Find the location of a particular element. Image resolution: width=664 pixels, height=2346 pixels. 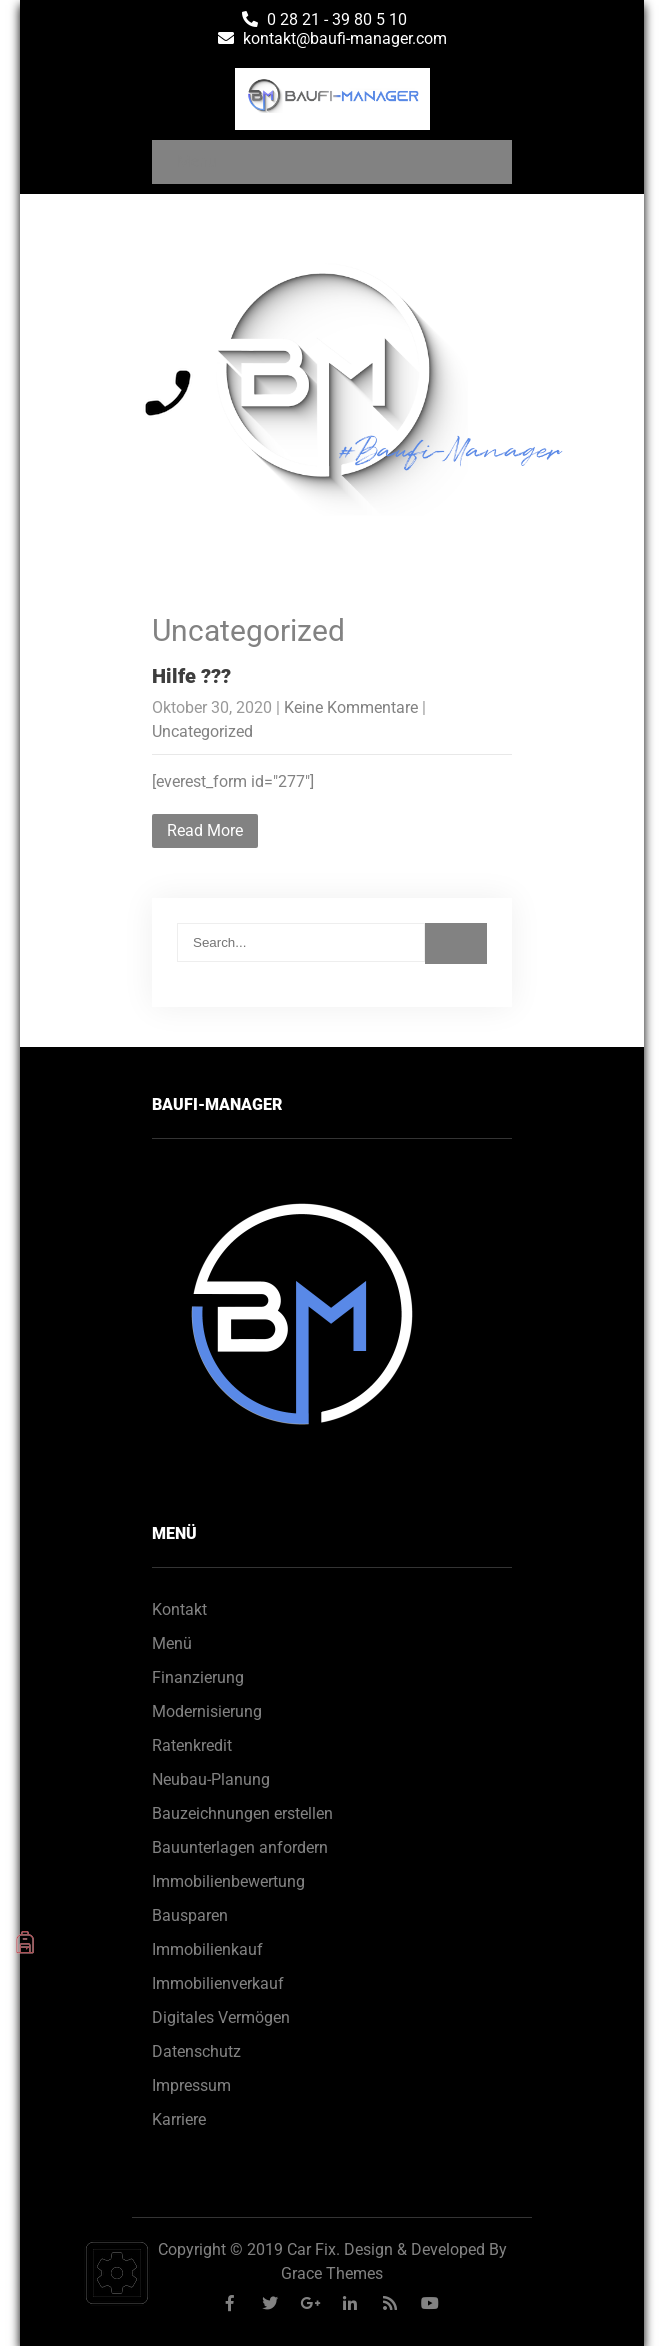

access your inventory or stored items is located at coordinates (25, 1943).